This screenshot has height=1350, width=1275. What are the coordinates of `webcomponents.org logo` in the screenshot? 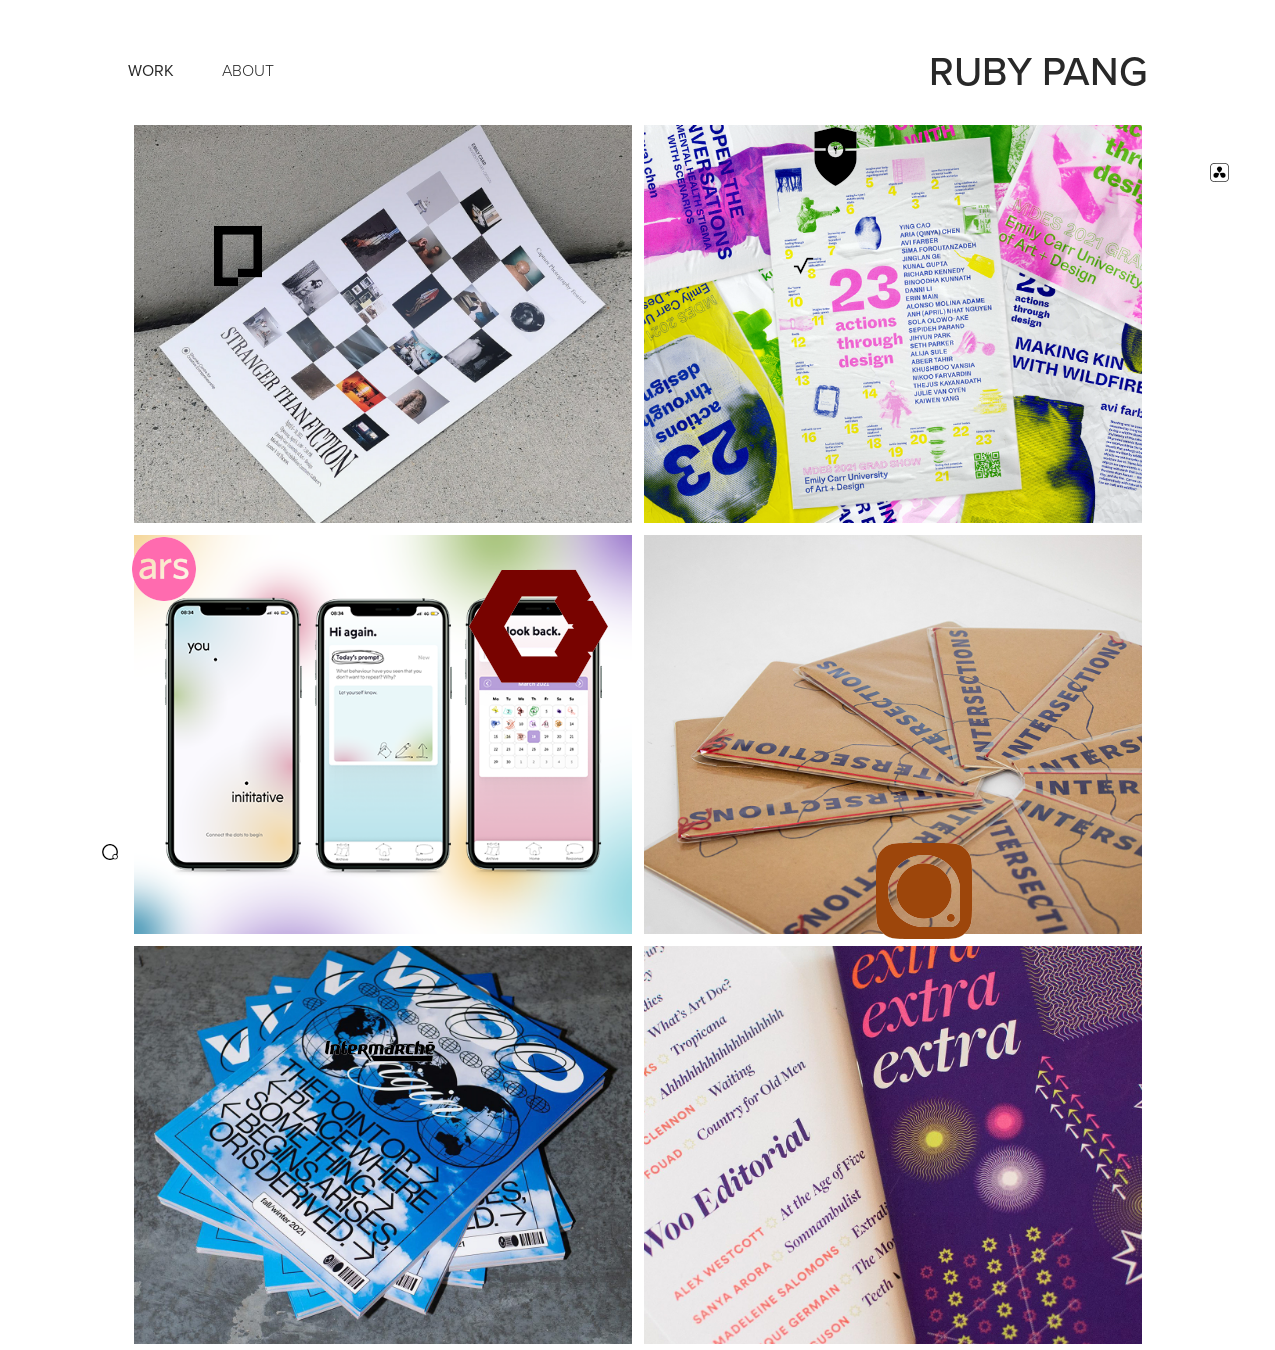 It's located at (538, 626).